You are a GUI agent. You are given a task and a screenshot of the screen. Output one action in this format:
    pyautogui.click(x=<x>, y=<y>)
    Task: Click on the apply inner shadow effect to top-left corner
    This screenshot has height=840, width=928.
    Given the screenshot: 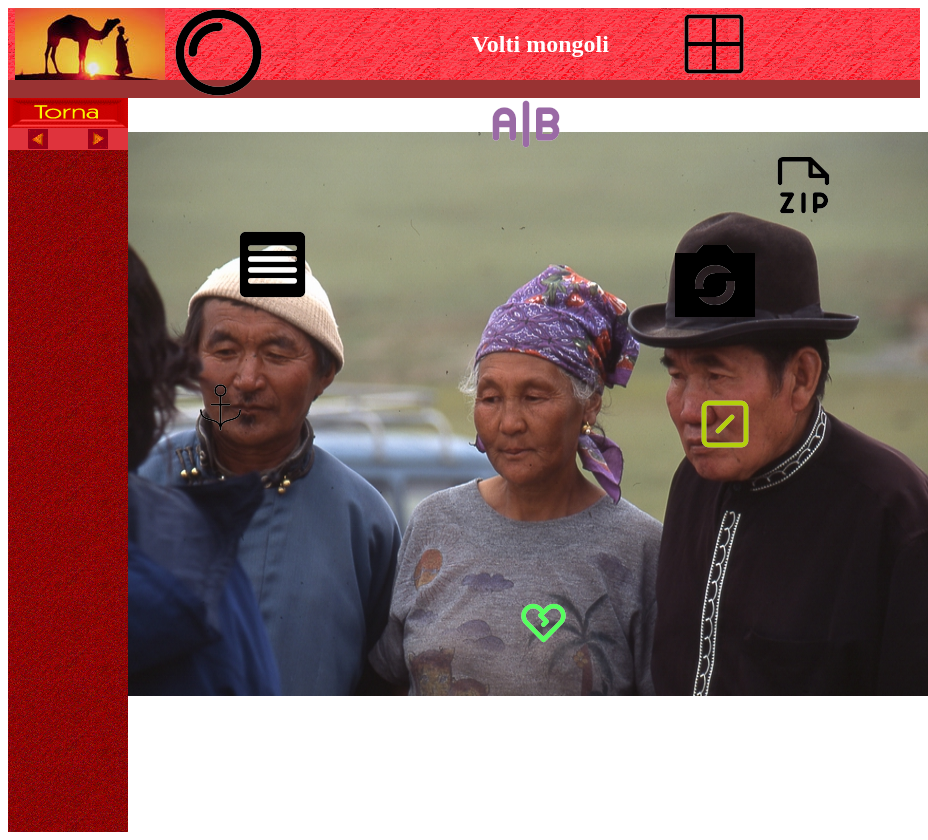 What is the action you would take?
    pyautogui.click(x=218, y=52)
    